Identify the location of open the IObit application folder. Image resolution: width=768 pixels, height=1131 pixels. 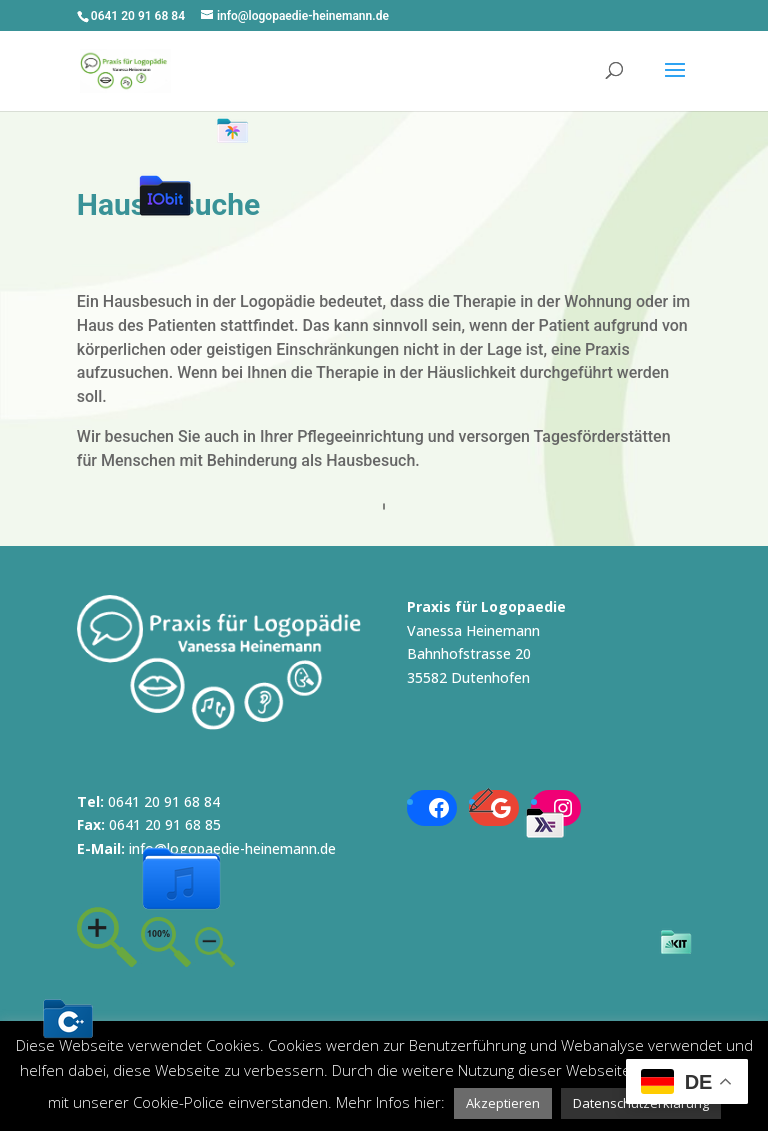
(165, 197).